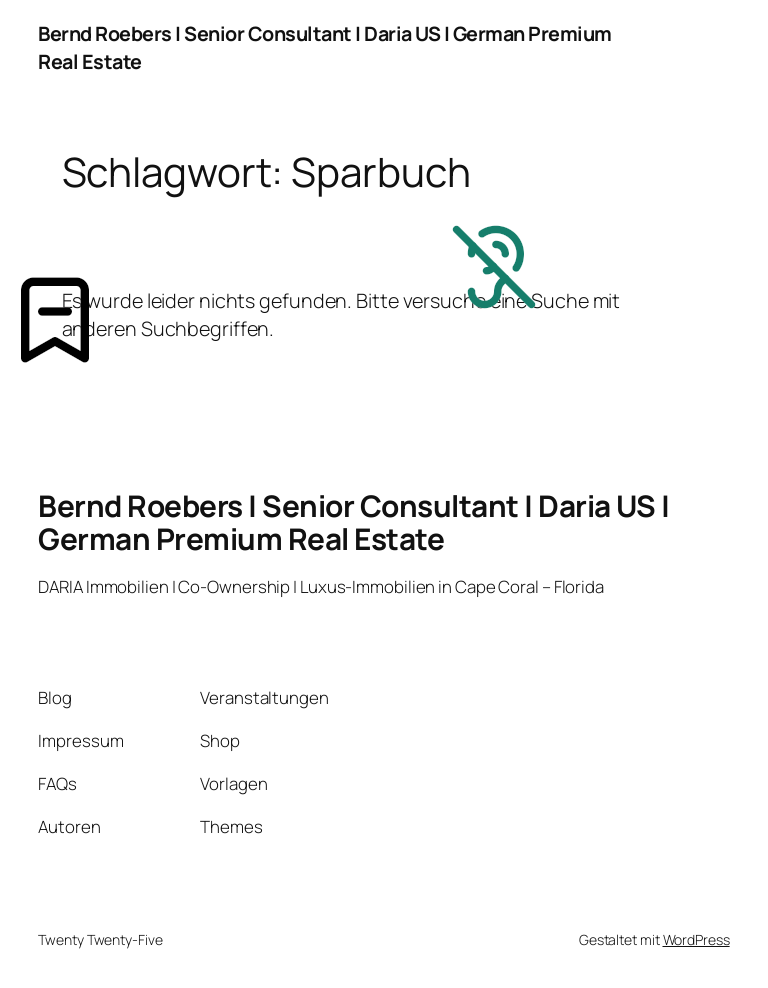  I want to click on mute audio or disable sound, so click(494, 267).